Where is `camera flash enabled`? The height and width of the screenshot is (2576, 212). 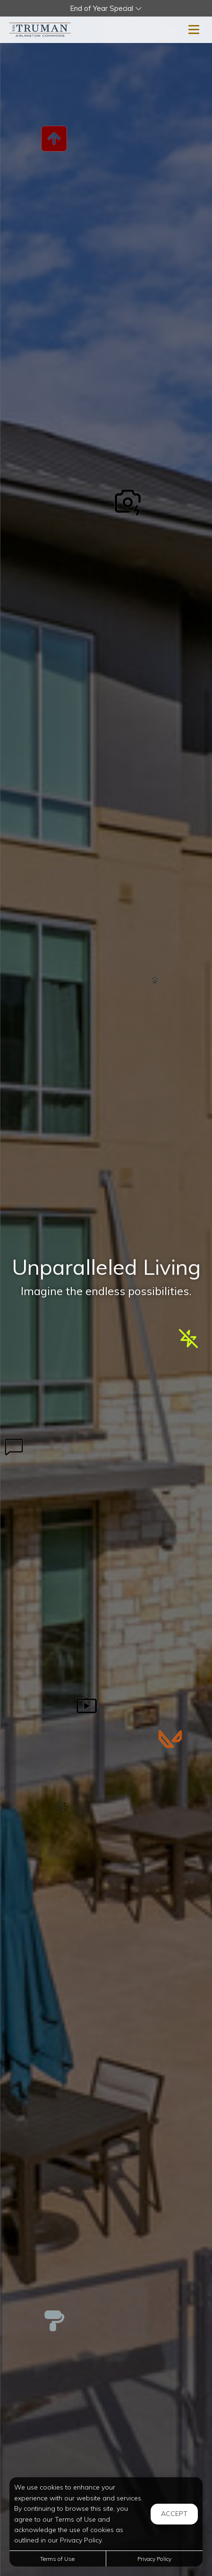 camera flash enabled is located at coordinates (127, 501).